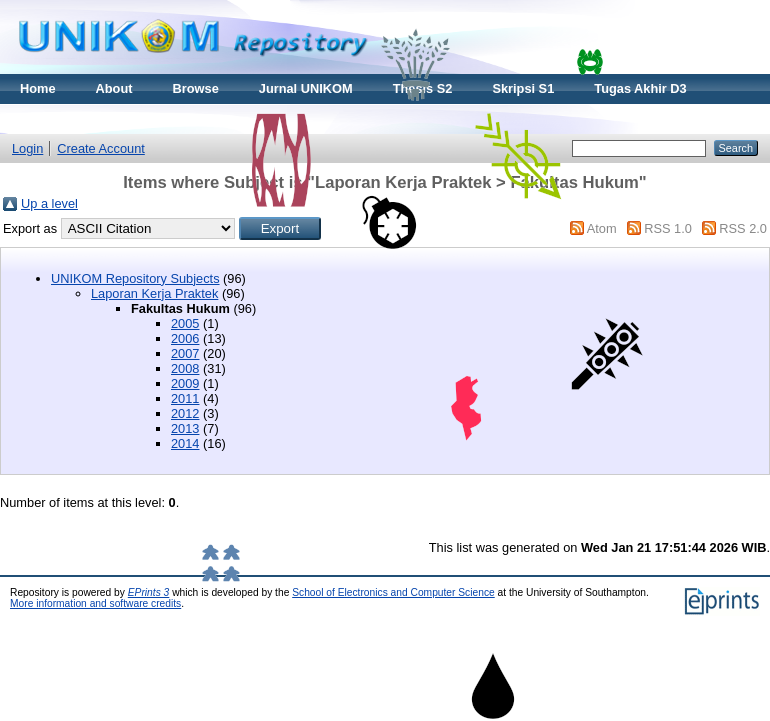 Image resolution: width=770 pixels, height=721 pixels. I want to click on select mucous pillar creature or obstacle in game, so click(281, 160).